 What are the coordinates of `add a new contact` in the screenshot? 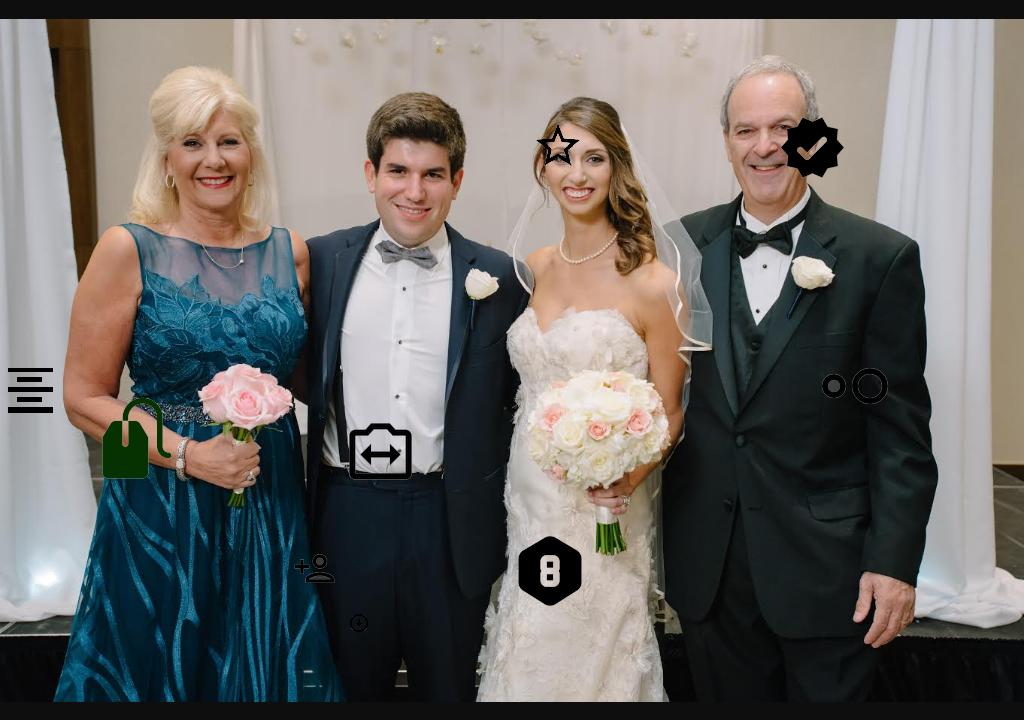 It's located at (314, 568).